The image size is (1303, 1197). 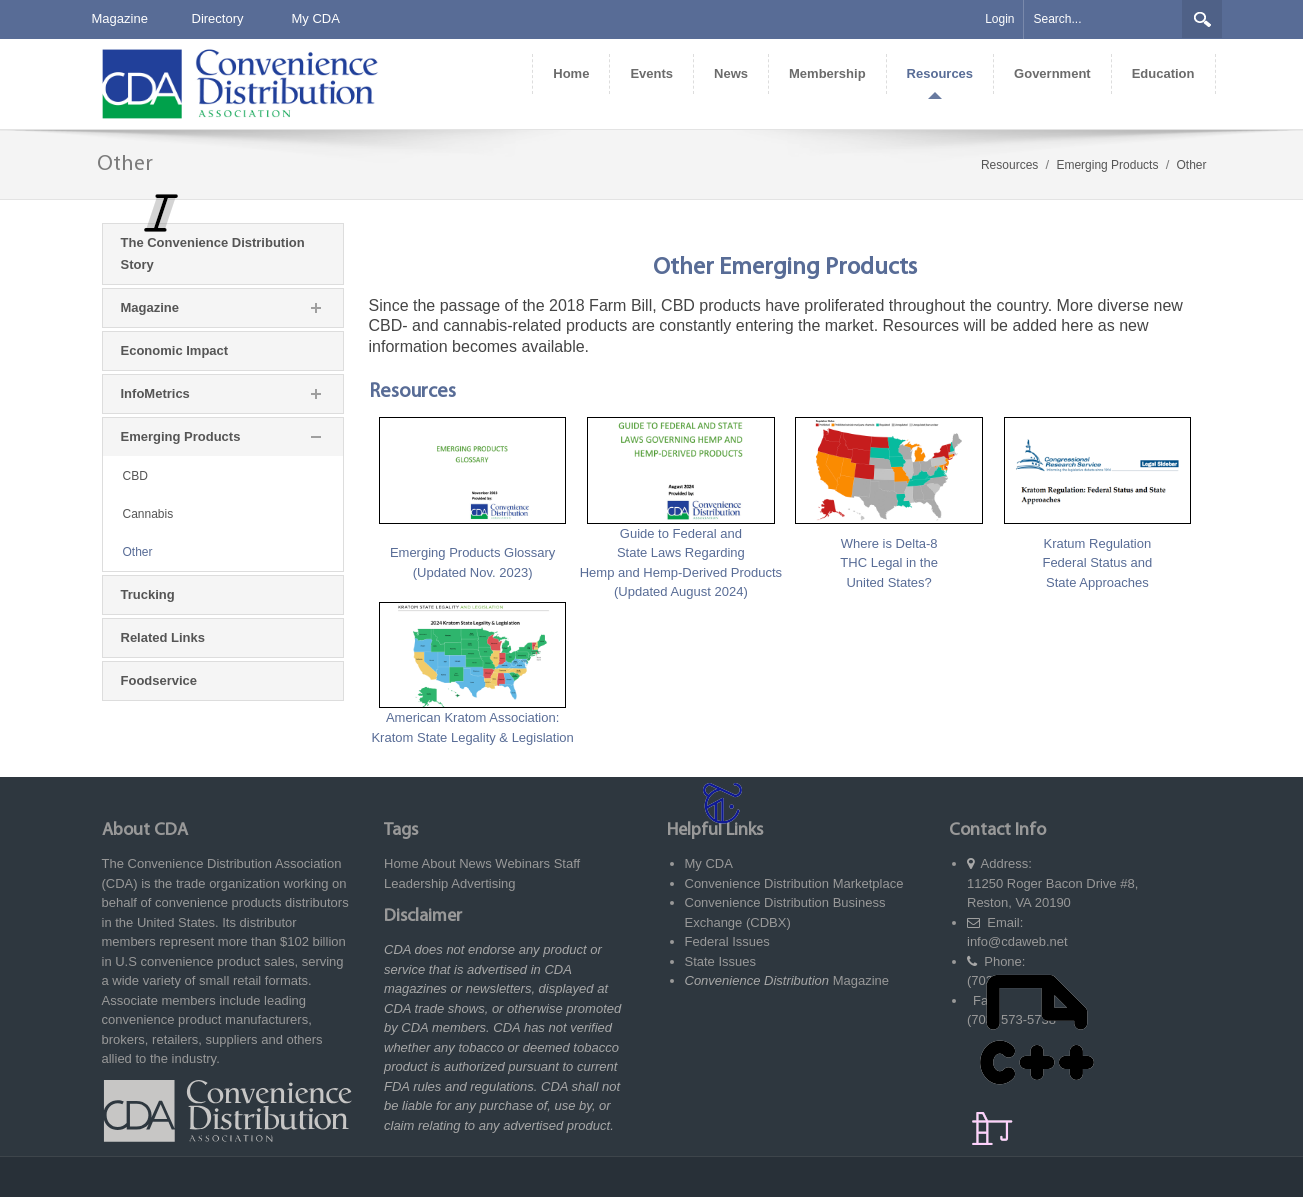 I want to click on construction or building in progress, so click(x=991, y=1128).